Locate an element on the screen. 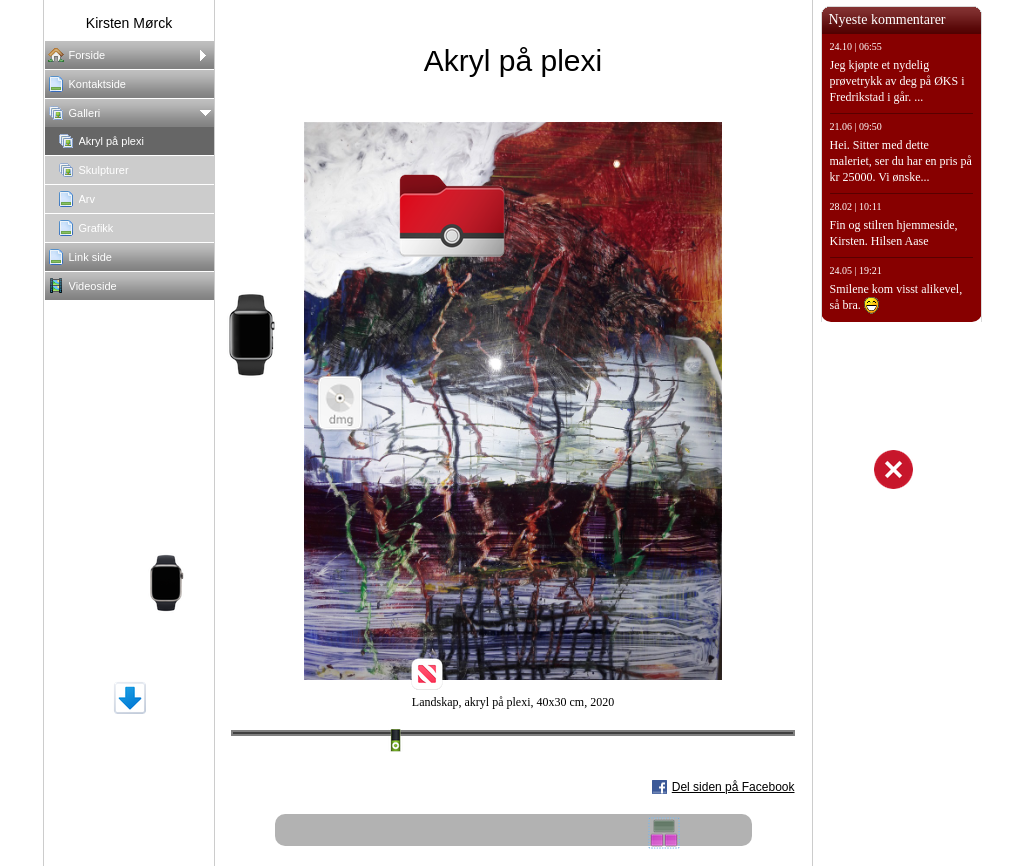 The width and height of the screenshot is (1024, 866). select all items in the current view is located at coordinates (664, 833).